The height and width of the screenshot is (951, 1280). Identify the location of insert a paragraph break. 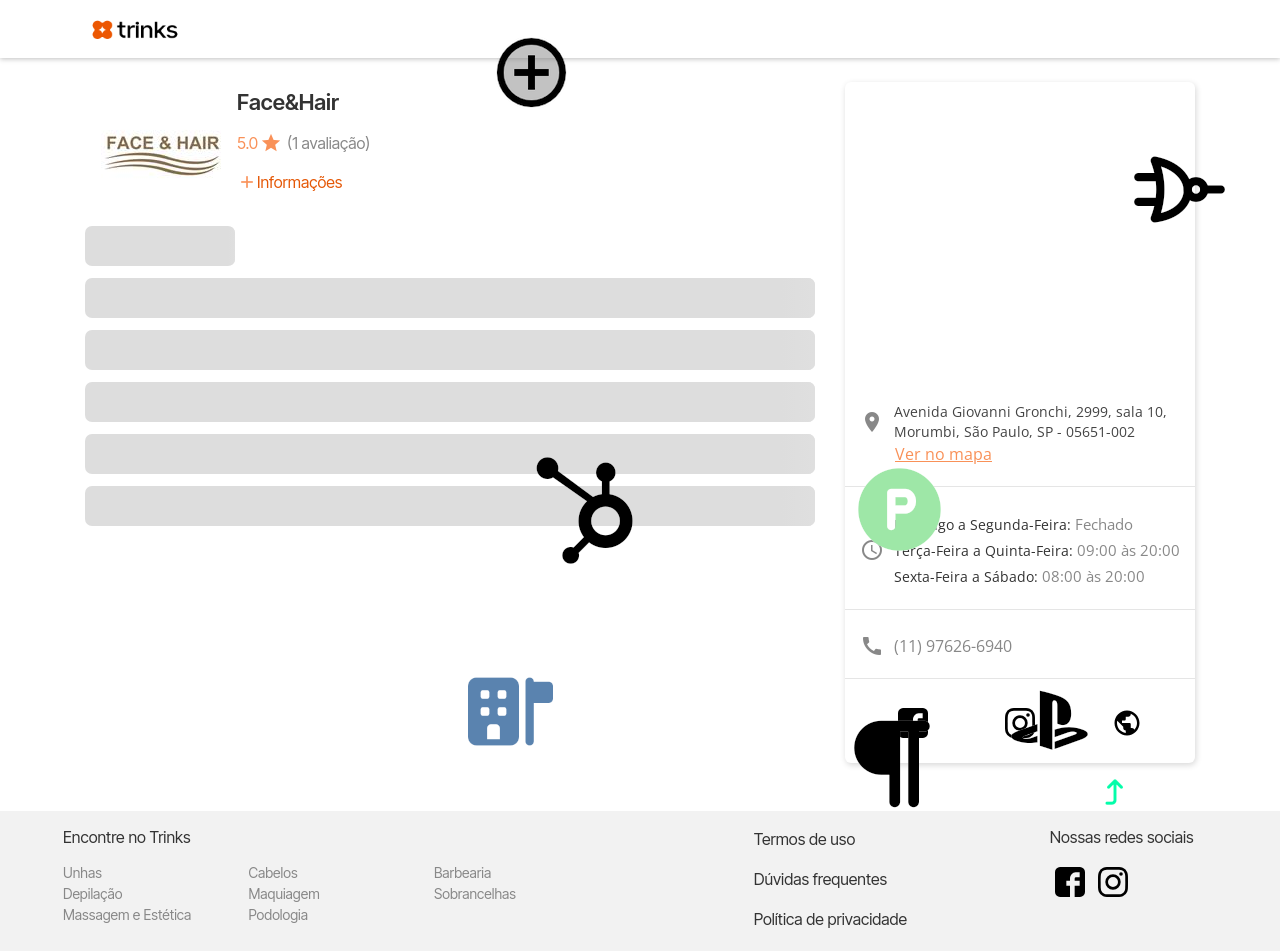
(892, 764).